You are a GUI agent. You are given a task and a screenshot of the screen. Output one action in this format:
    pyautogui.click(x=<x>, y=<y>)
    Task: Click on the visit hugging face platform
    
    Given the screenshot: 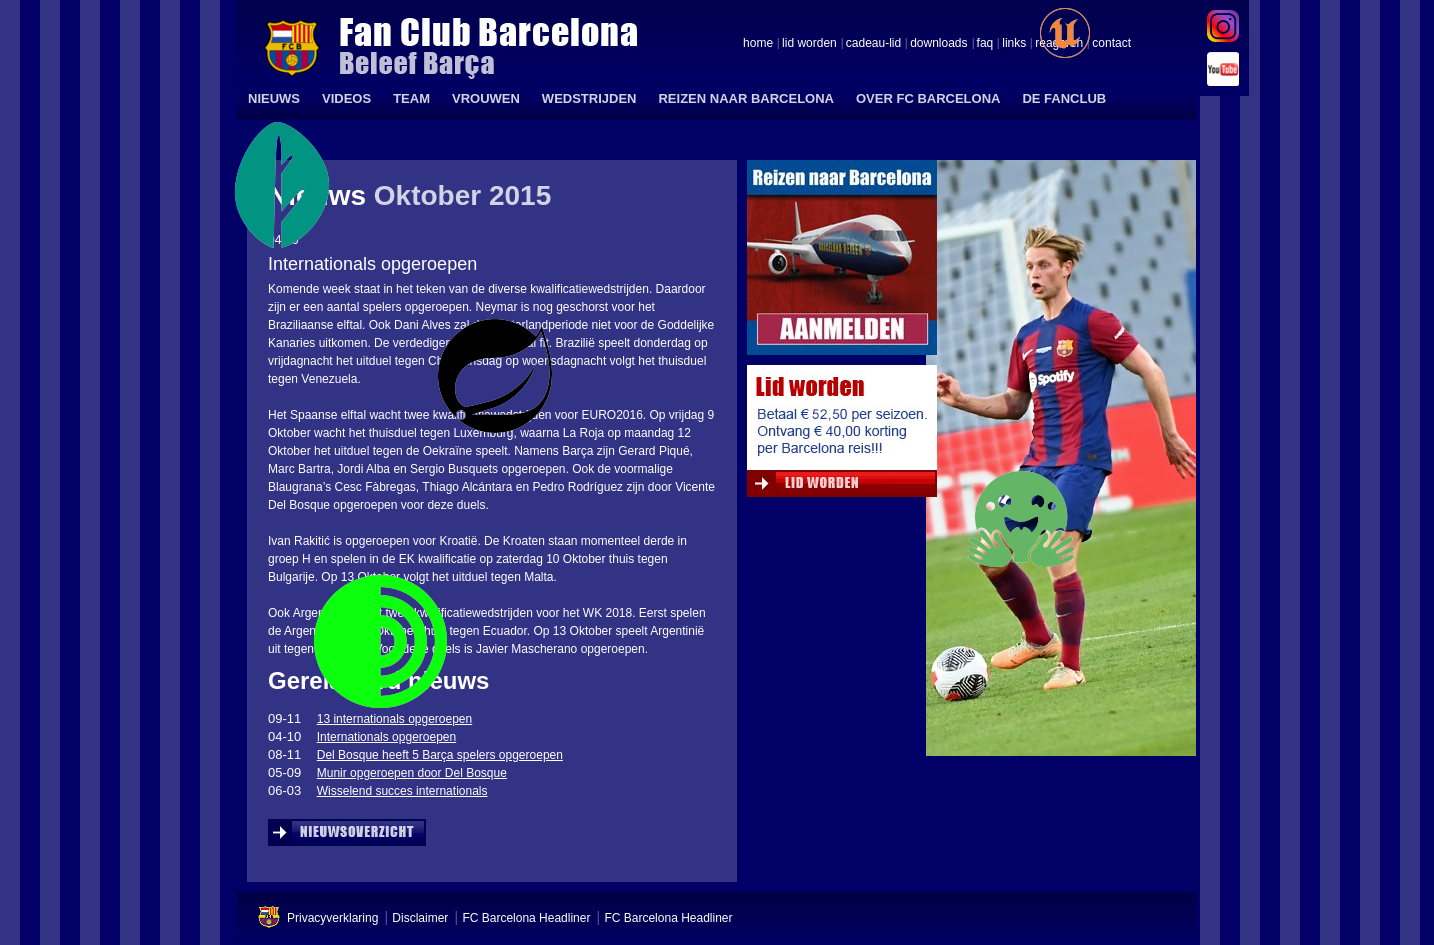 What is the action you would take?
    pyautogui.click(x=1021, y=519)
    